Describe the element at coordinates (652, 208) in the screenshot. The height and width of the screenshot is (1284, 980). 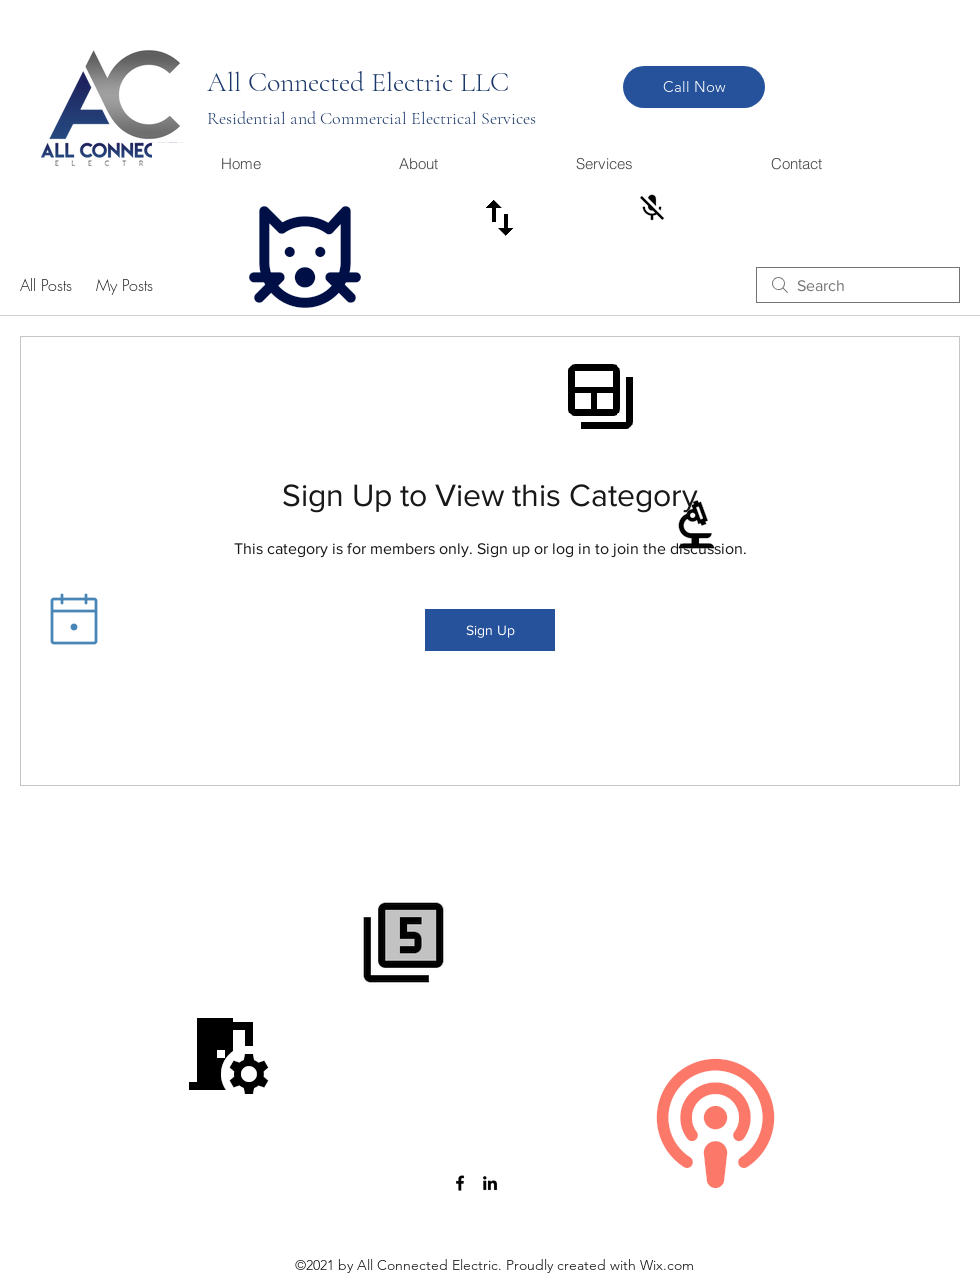
I see `mute your microphone` at that location.